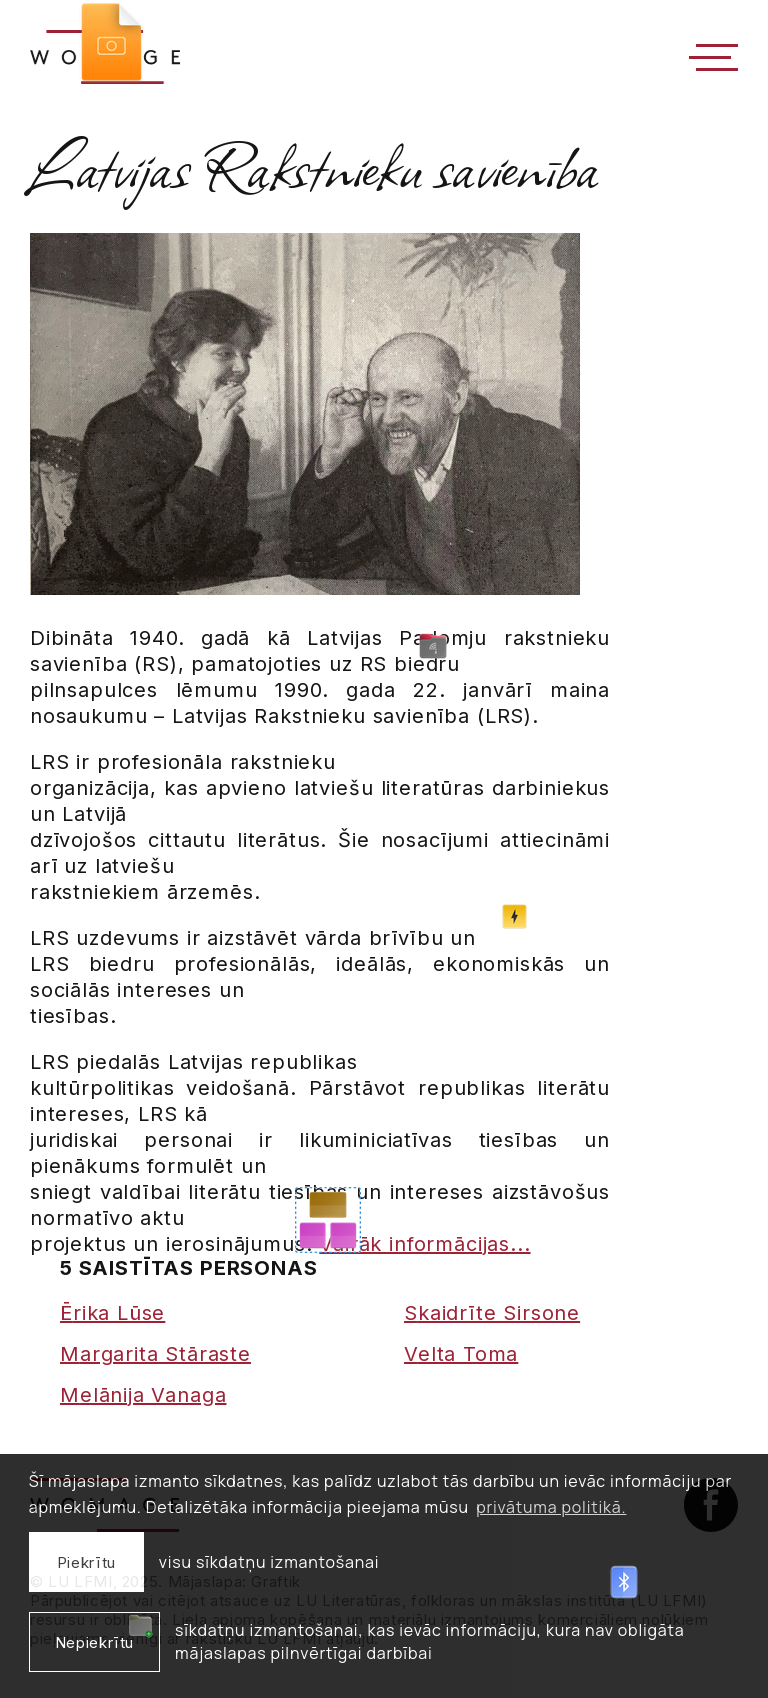 This screenshot has height=1698, width=768. I want to click on open insync cloud sync folder, so click(433, 646).